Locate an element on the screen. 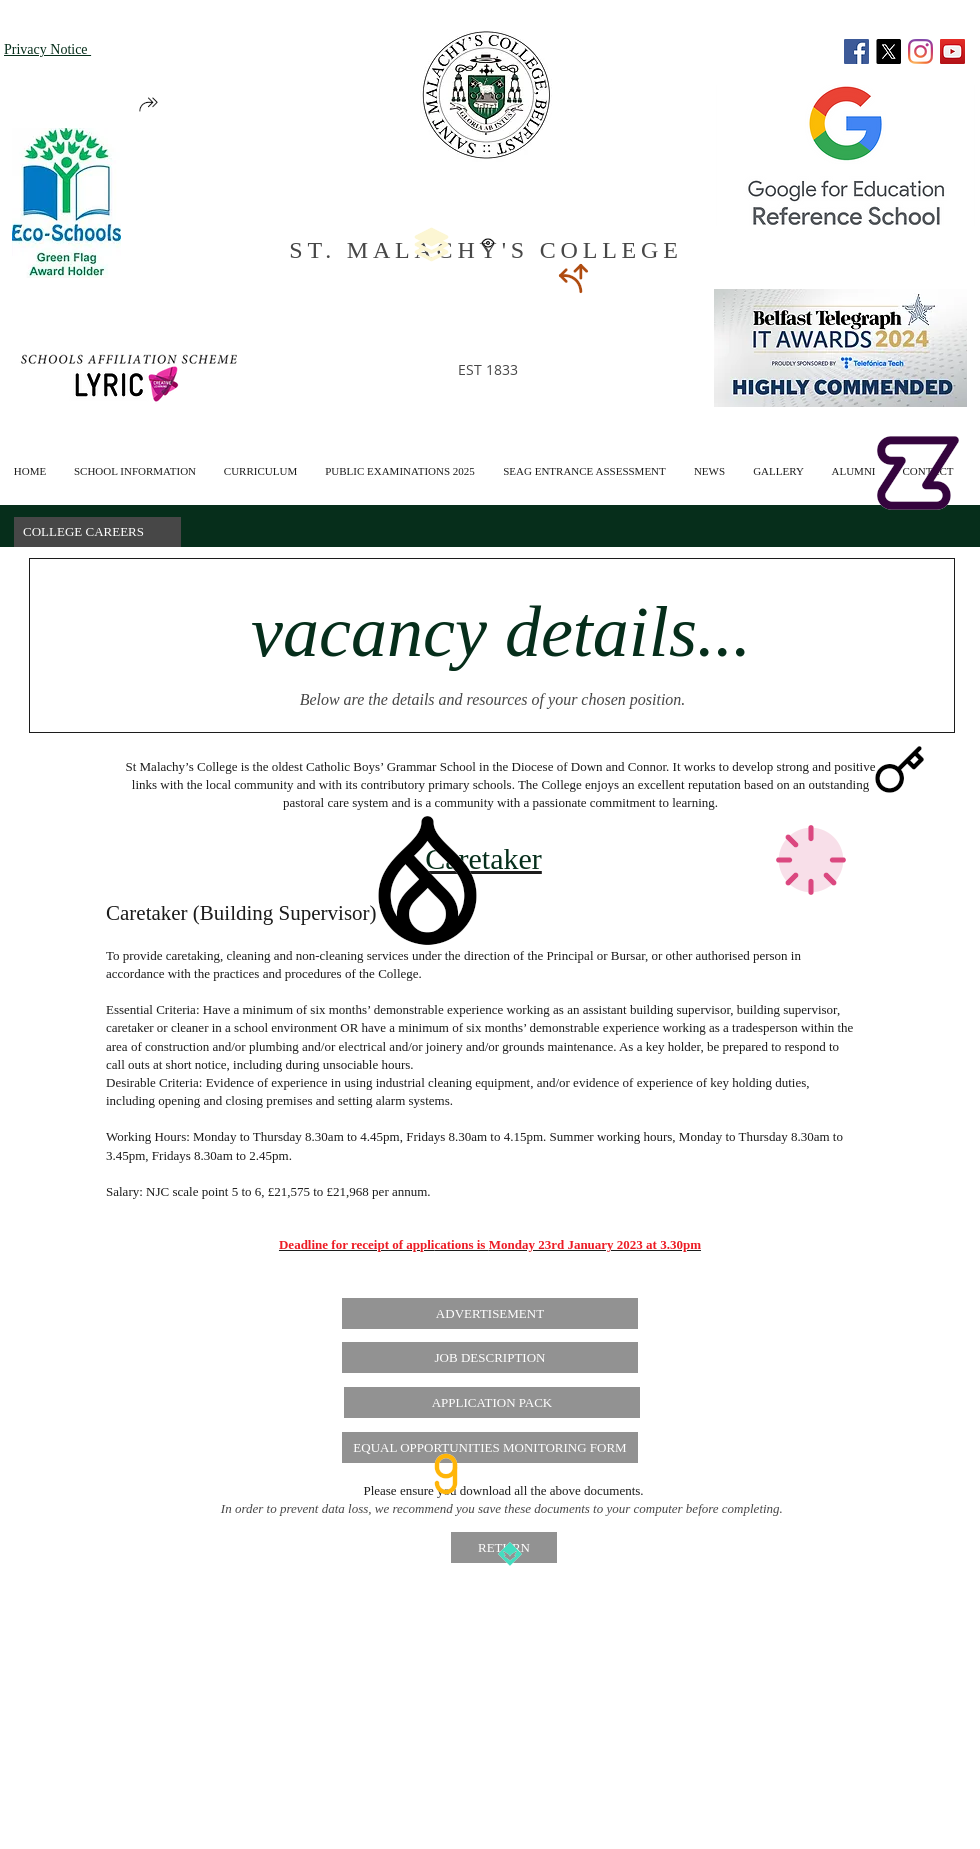  view front layer of a stack is located at coordinates (431, 244).